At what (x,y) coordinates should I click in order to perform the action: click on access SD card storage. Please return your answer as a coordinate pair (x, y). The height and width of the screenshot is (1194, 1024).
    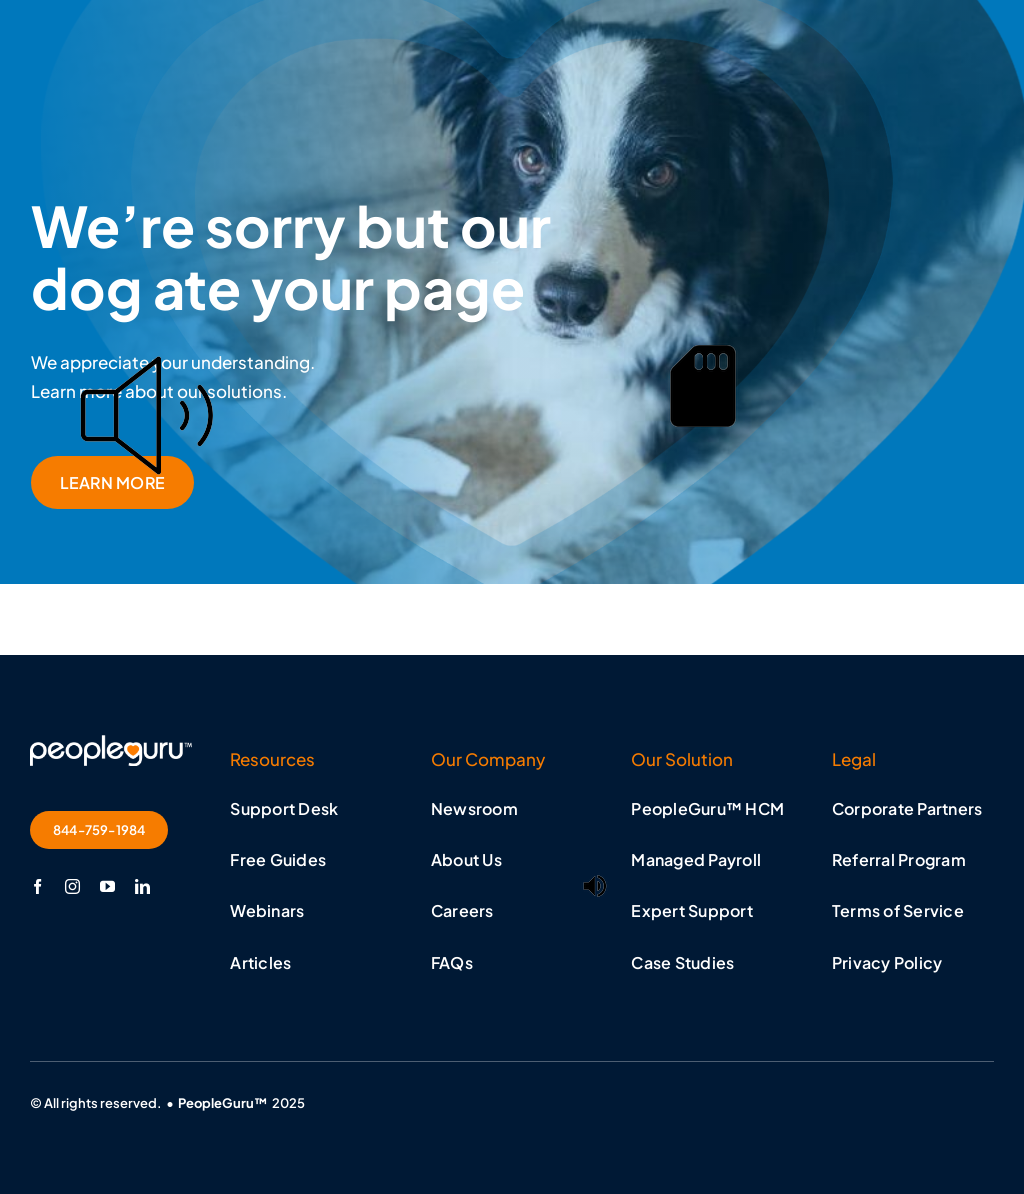
    Looking at the image, I should click on (703, 386).